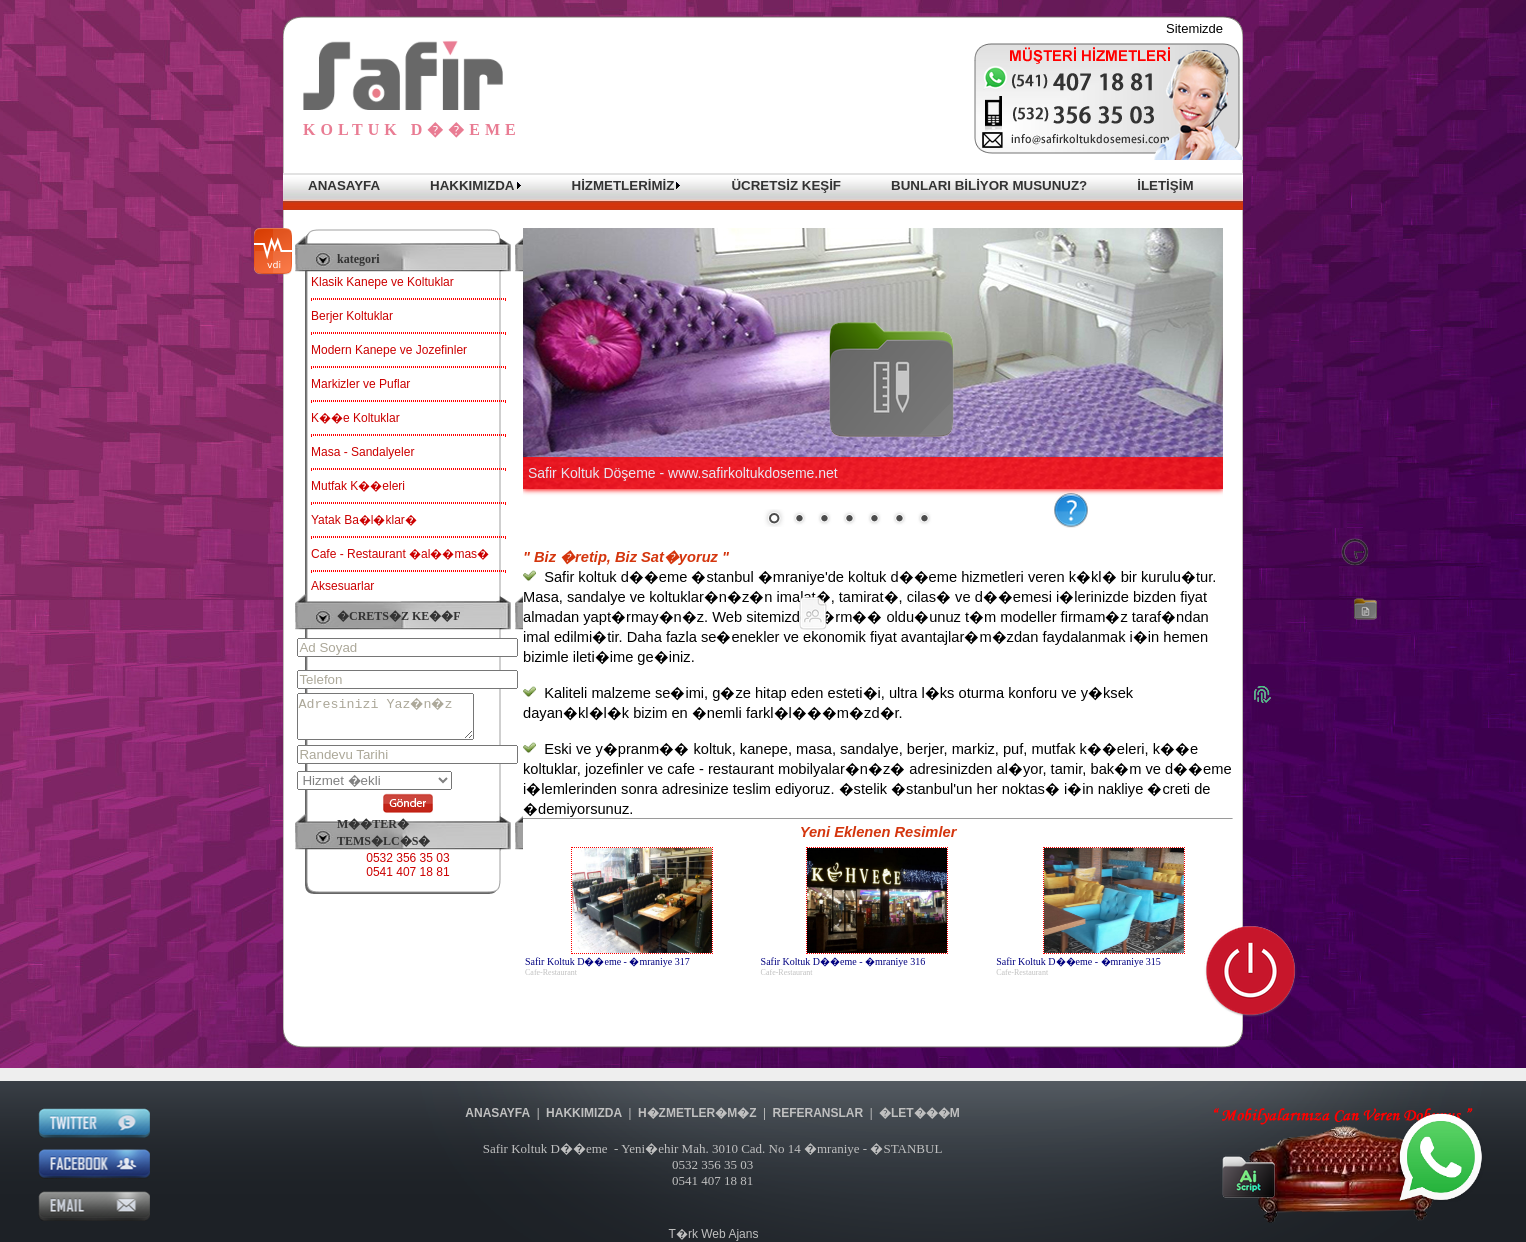  Describe the element at coordinates (1071, 510) in the screenshot. I see `access help or frequently asked questions` at that location.